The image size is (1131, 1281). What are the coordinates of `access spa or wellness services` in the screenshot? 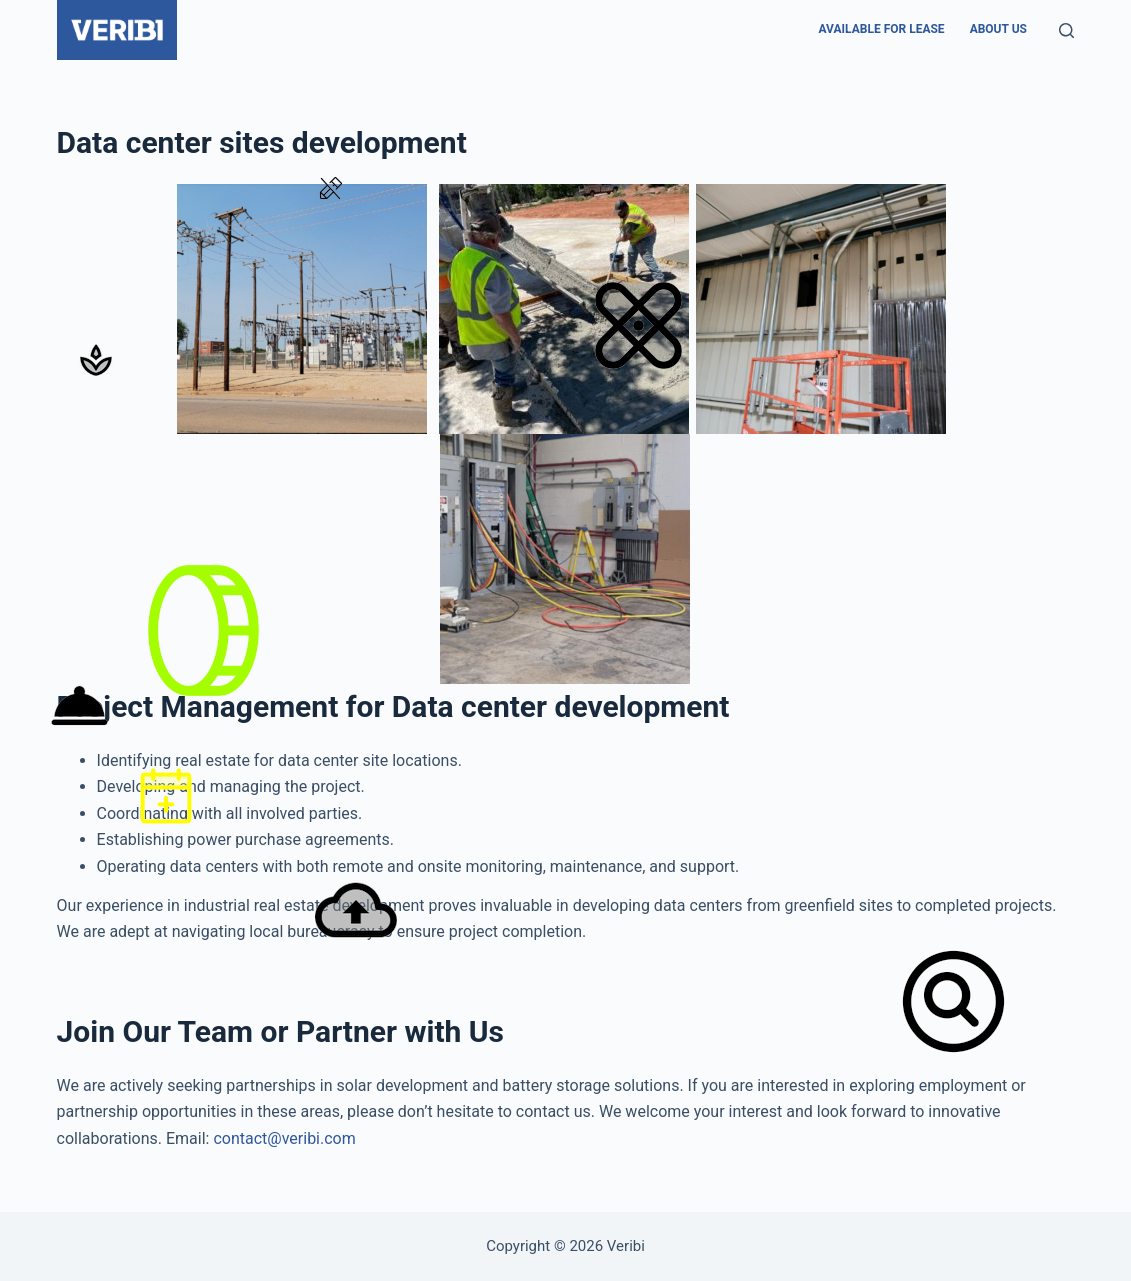 It's located at (96, 360).